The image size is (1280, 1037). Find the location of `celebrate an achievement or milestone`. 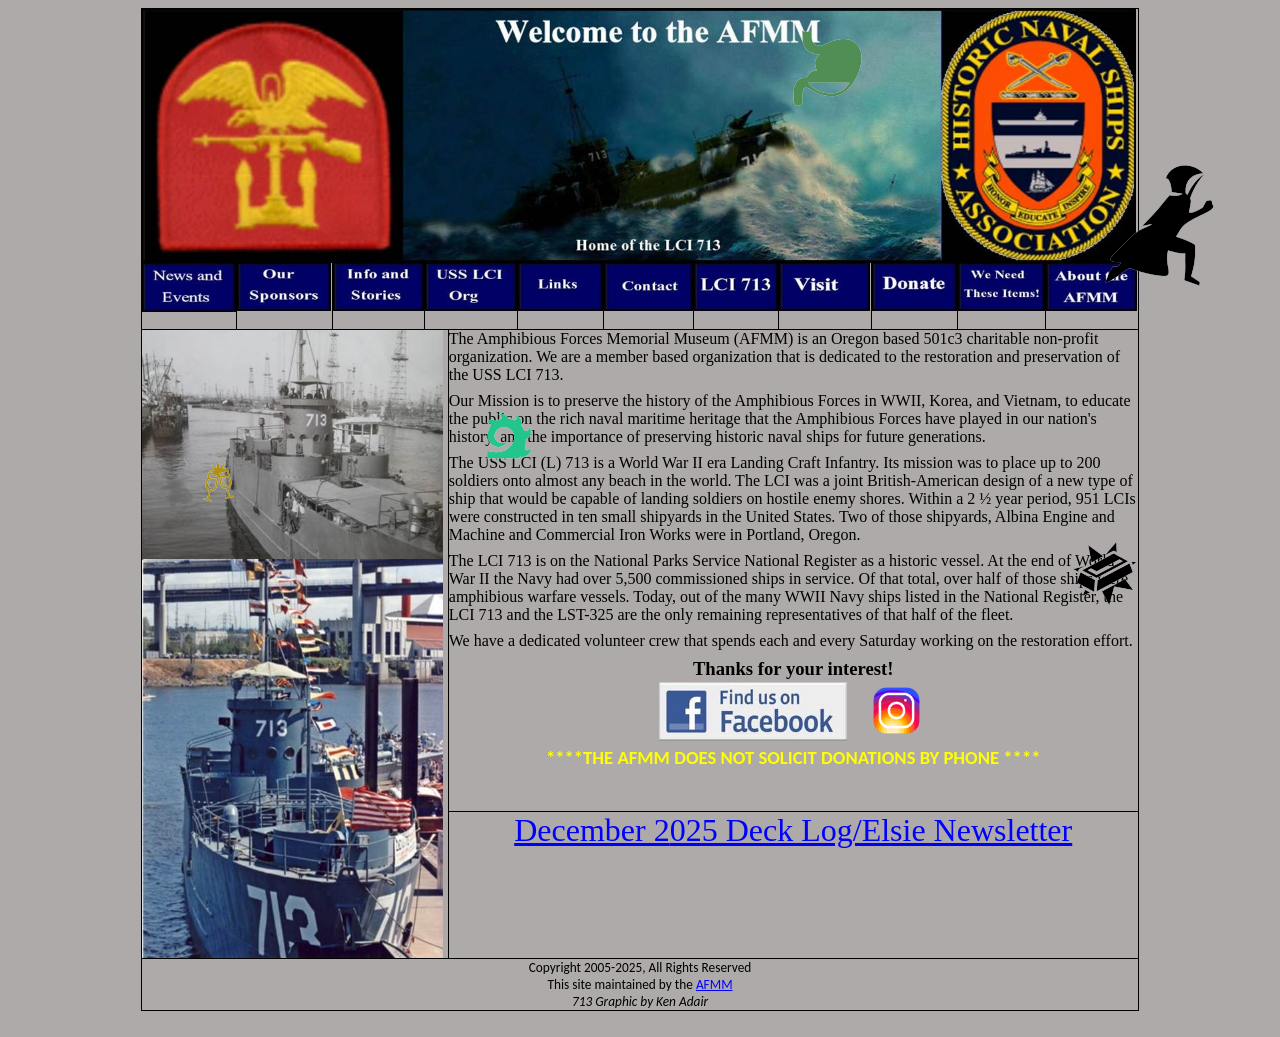

celebrate an achievement or milestone is located at coordinates (218, 480).